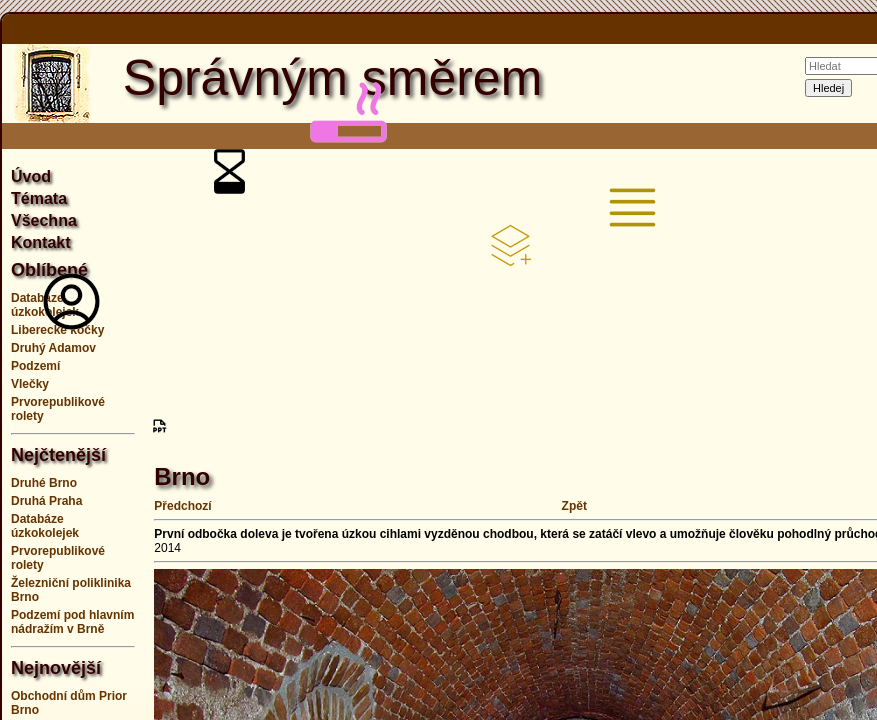 The width and height of the screenshot is (877, 720). I want to click on open navigation menu, so click(632, 207).